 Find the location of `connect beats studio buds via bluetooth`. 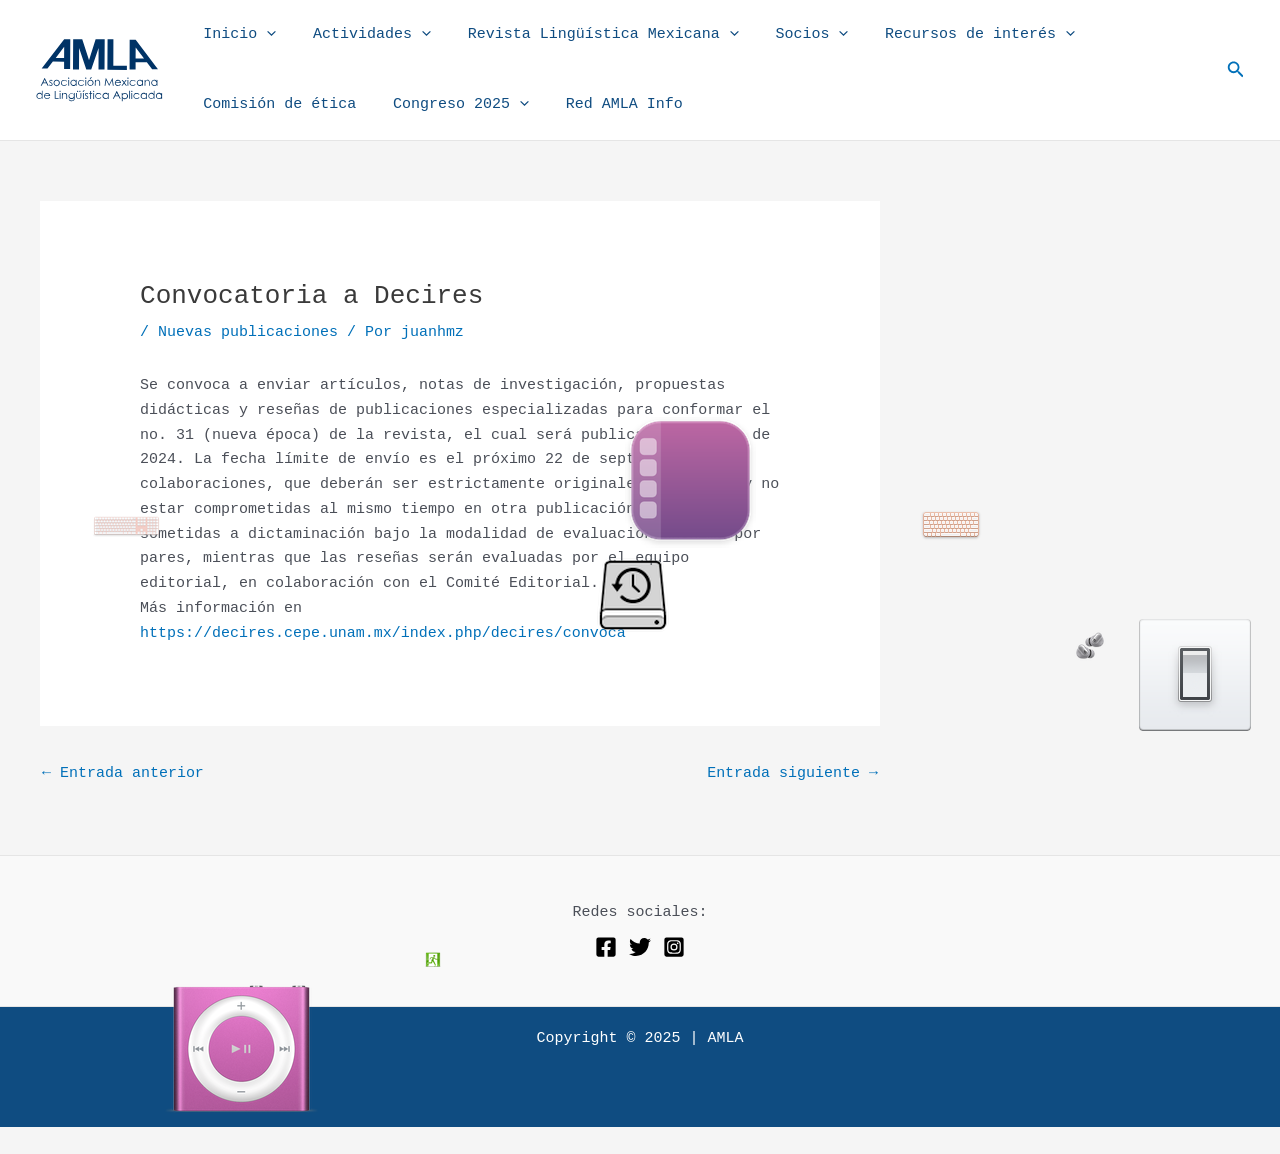

connect beats studio buds via bluetooth is located at coordinates (1090, 646).